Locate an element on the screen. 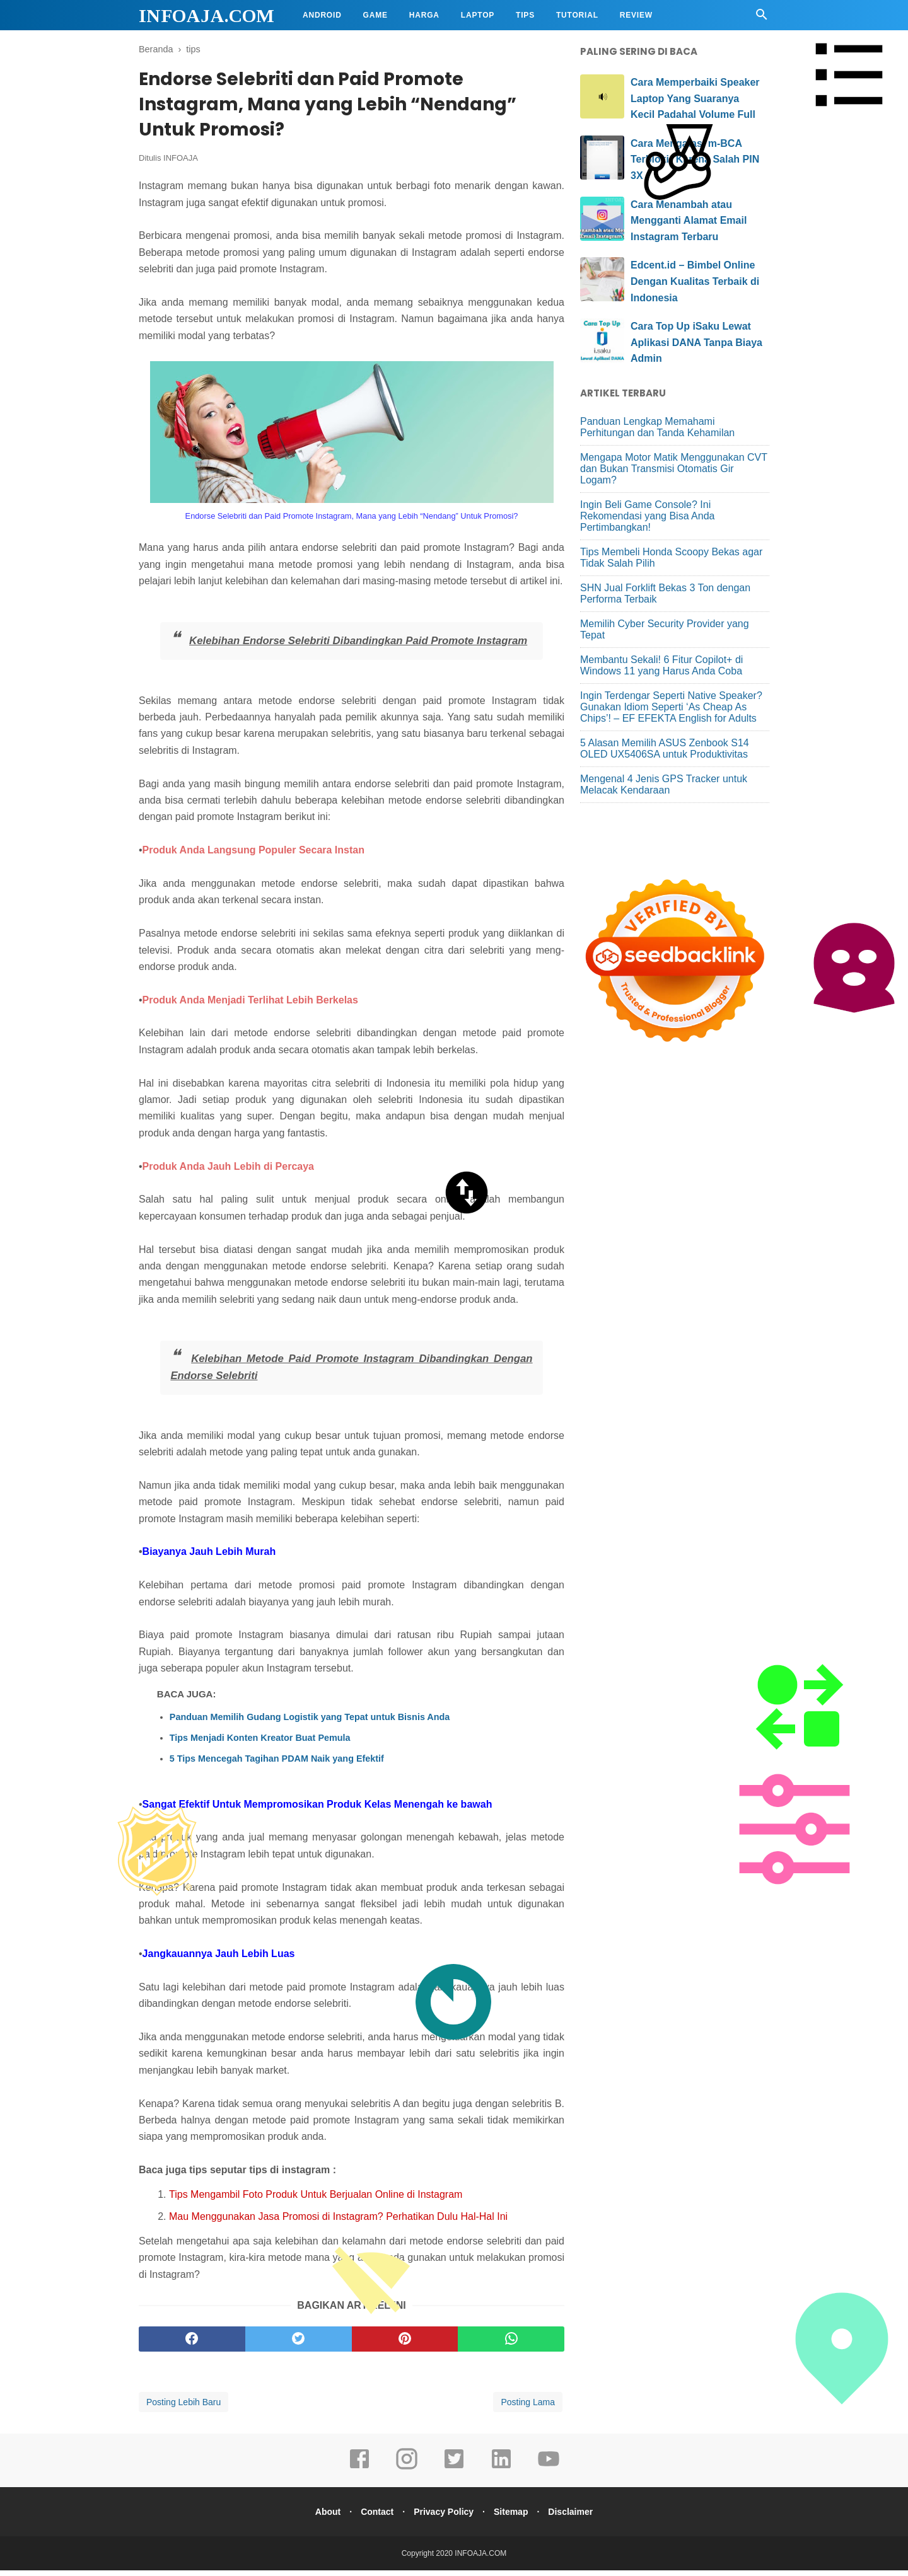  indicates criminal or suspicious user profile is located at coordinates (854, 967).